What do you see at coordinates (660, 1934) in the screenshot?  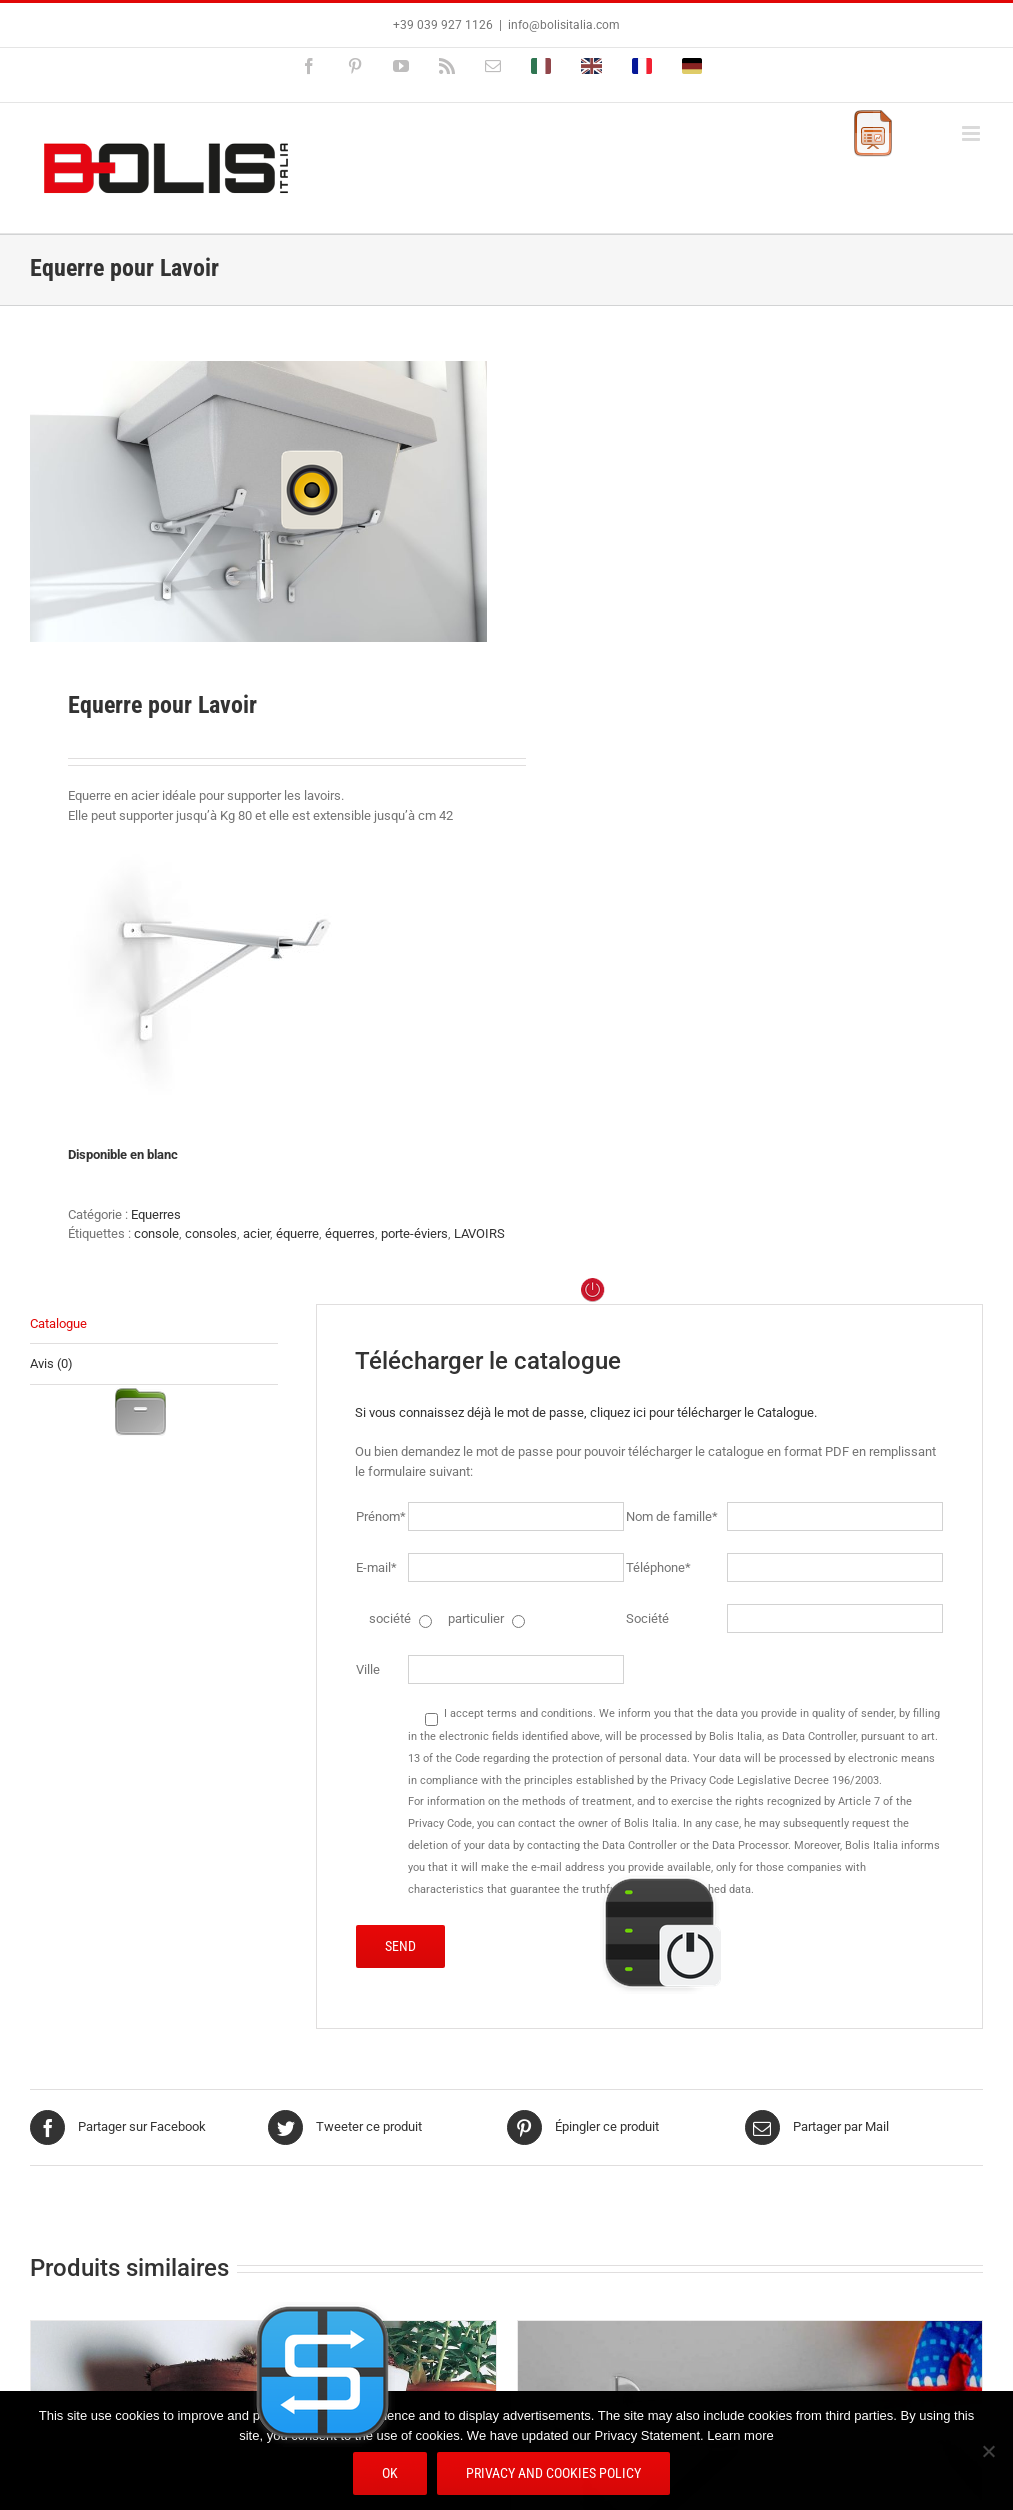 I see `configure network boot server settings` at bounding box center [660, 1934].